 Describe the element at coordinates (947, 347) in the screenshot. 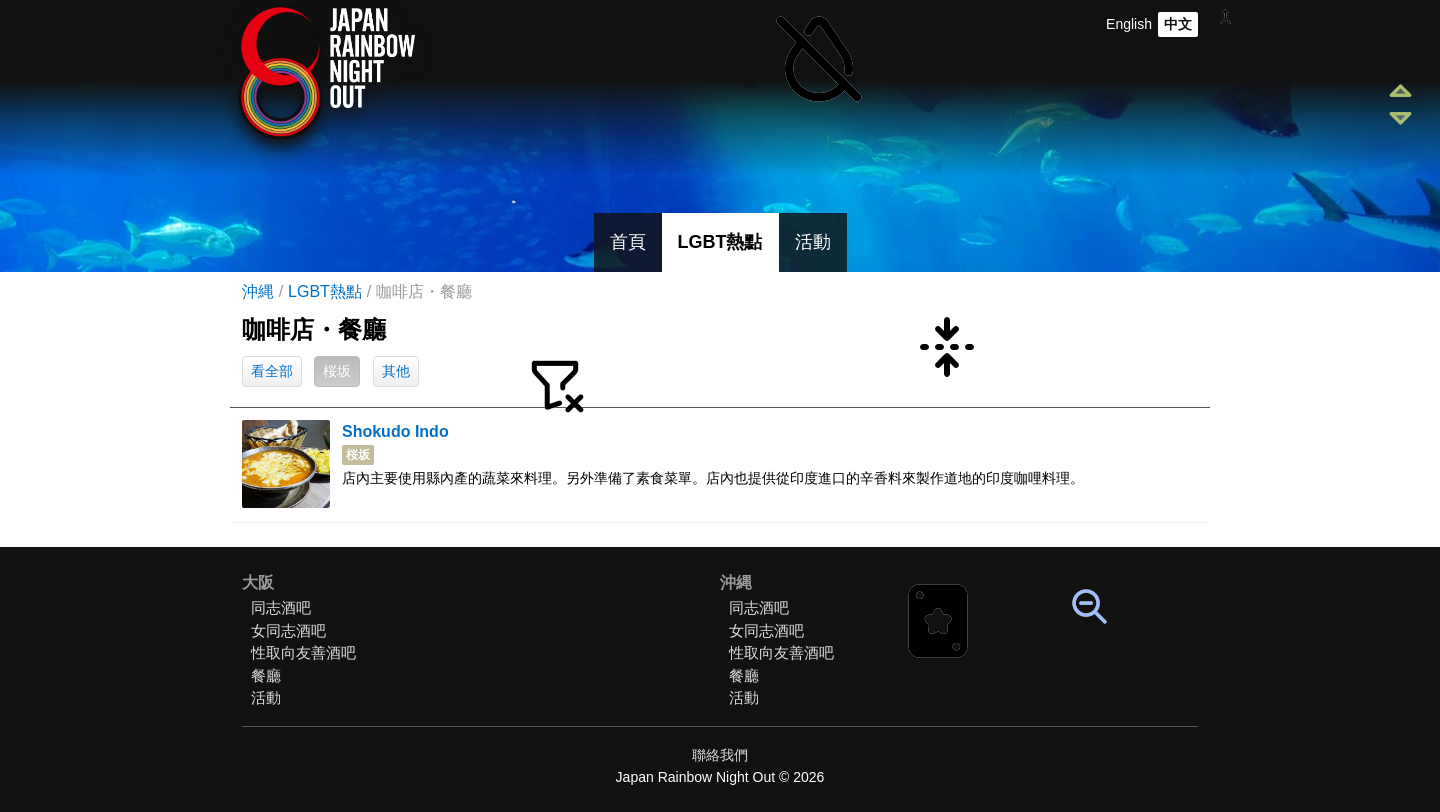

I see `collapse or fold content section` at that location.